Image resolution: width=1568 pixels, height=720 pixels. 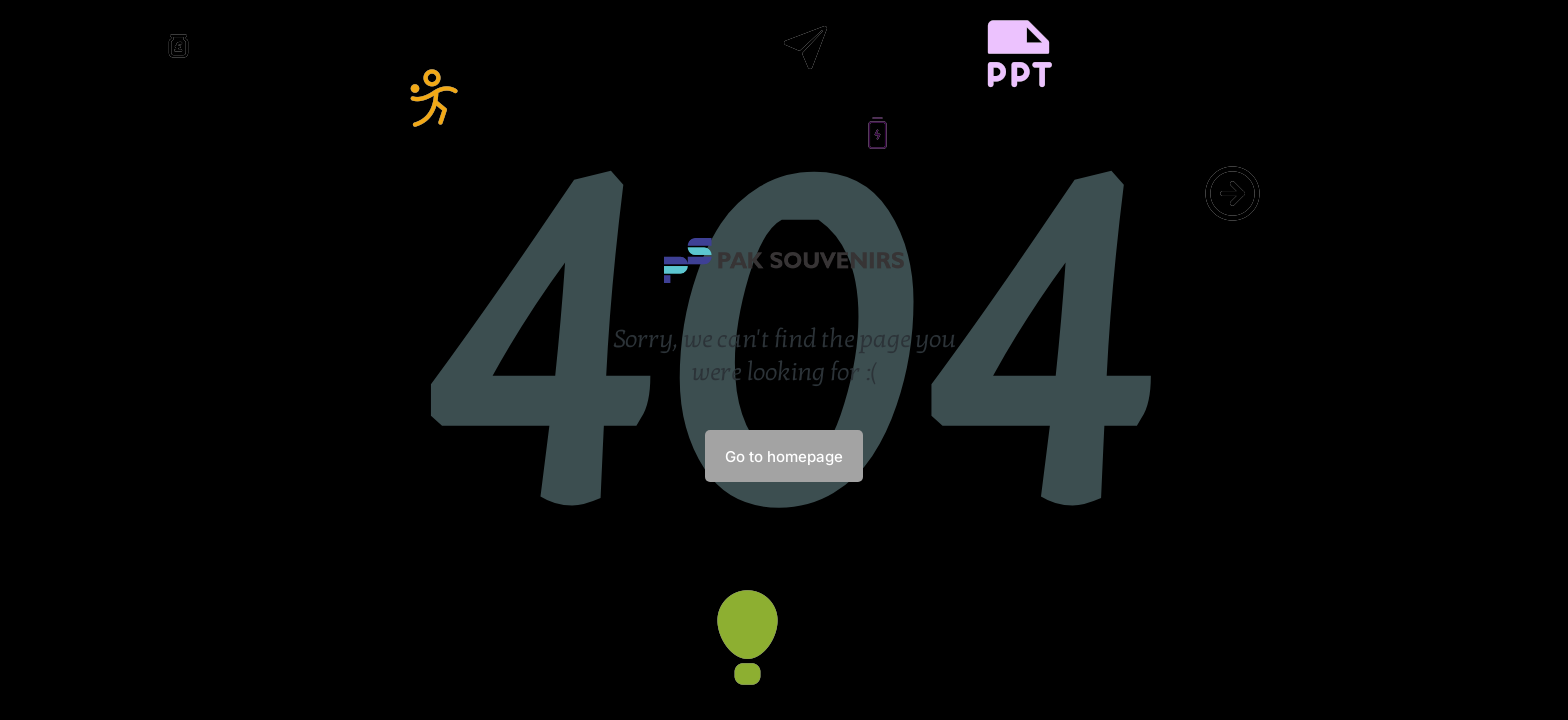 I want to click on access travel or adventure features, so click(x=747, y=637).